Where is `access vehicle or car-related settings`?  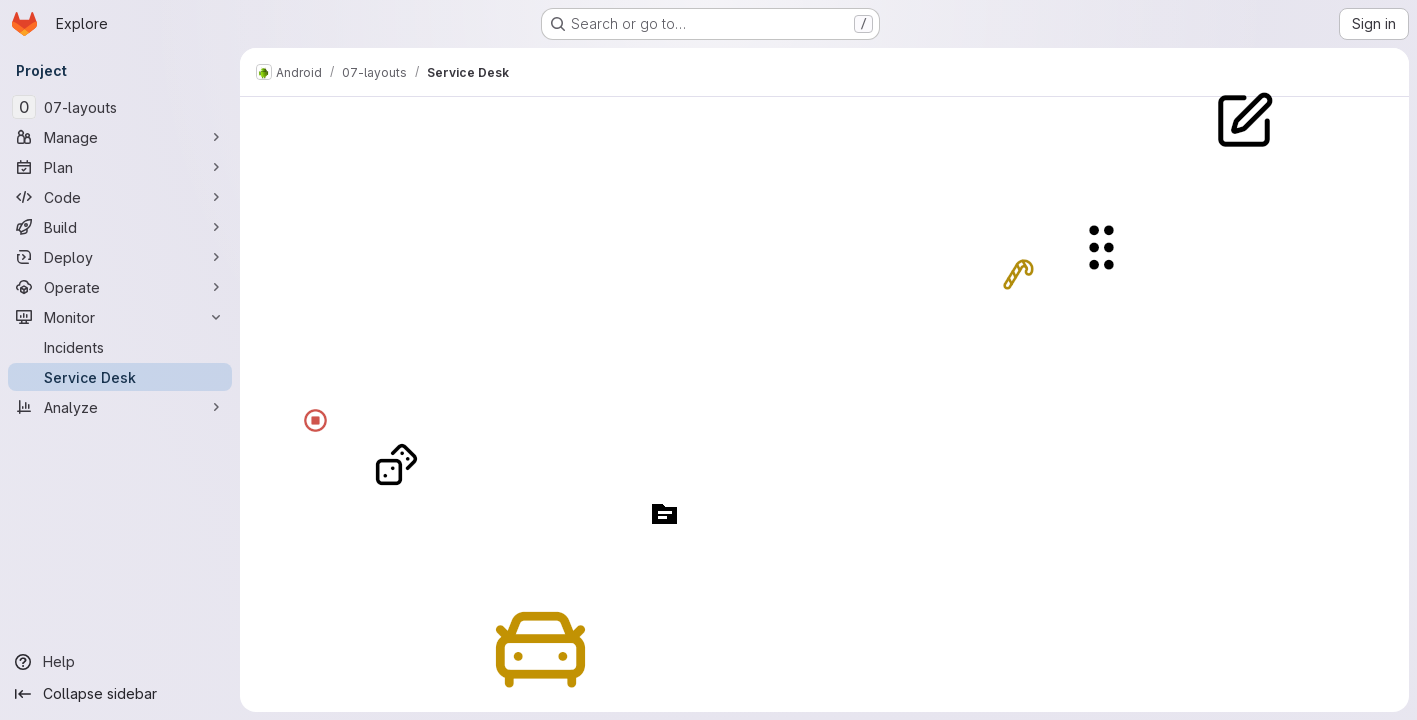
access vehicle or car-related settings is located at coordinates (540, 647).